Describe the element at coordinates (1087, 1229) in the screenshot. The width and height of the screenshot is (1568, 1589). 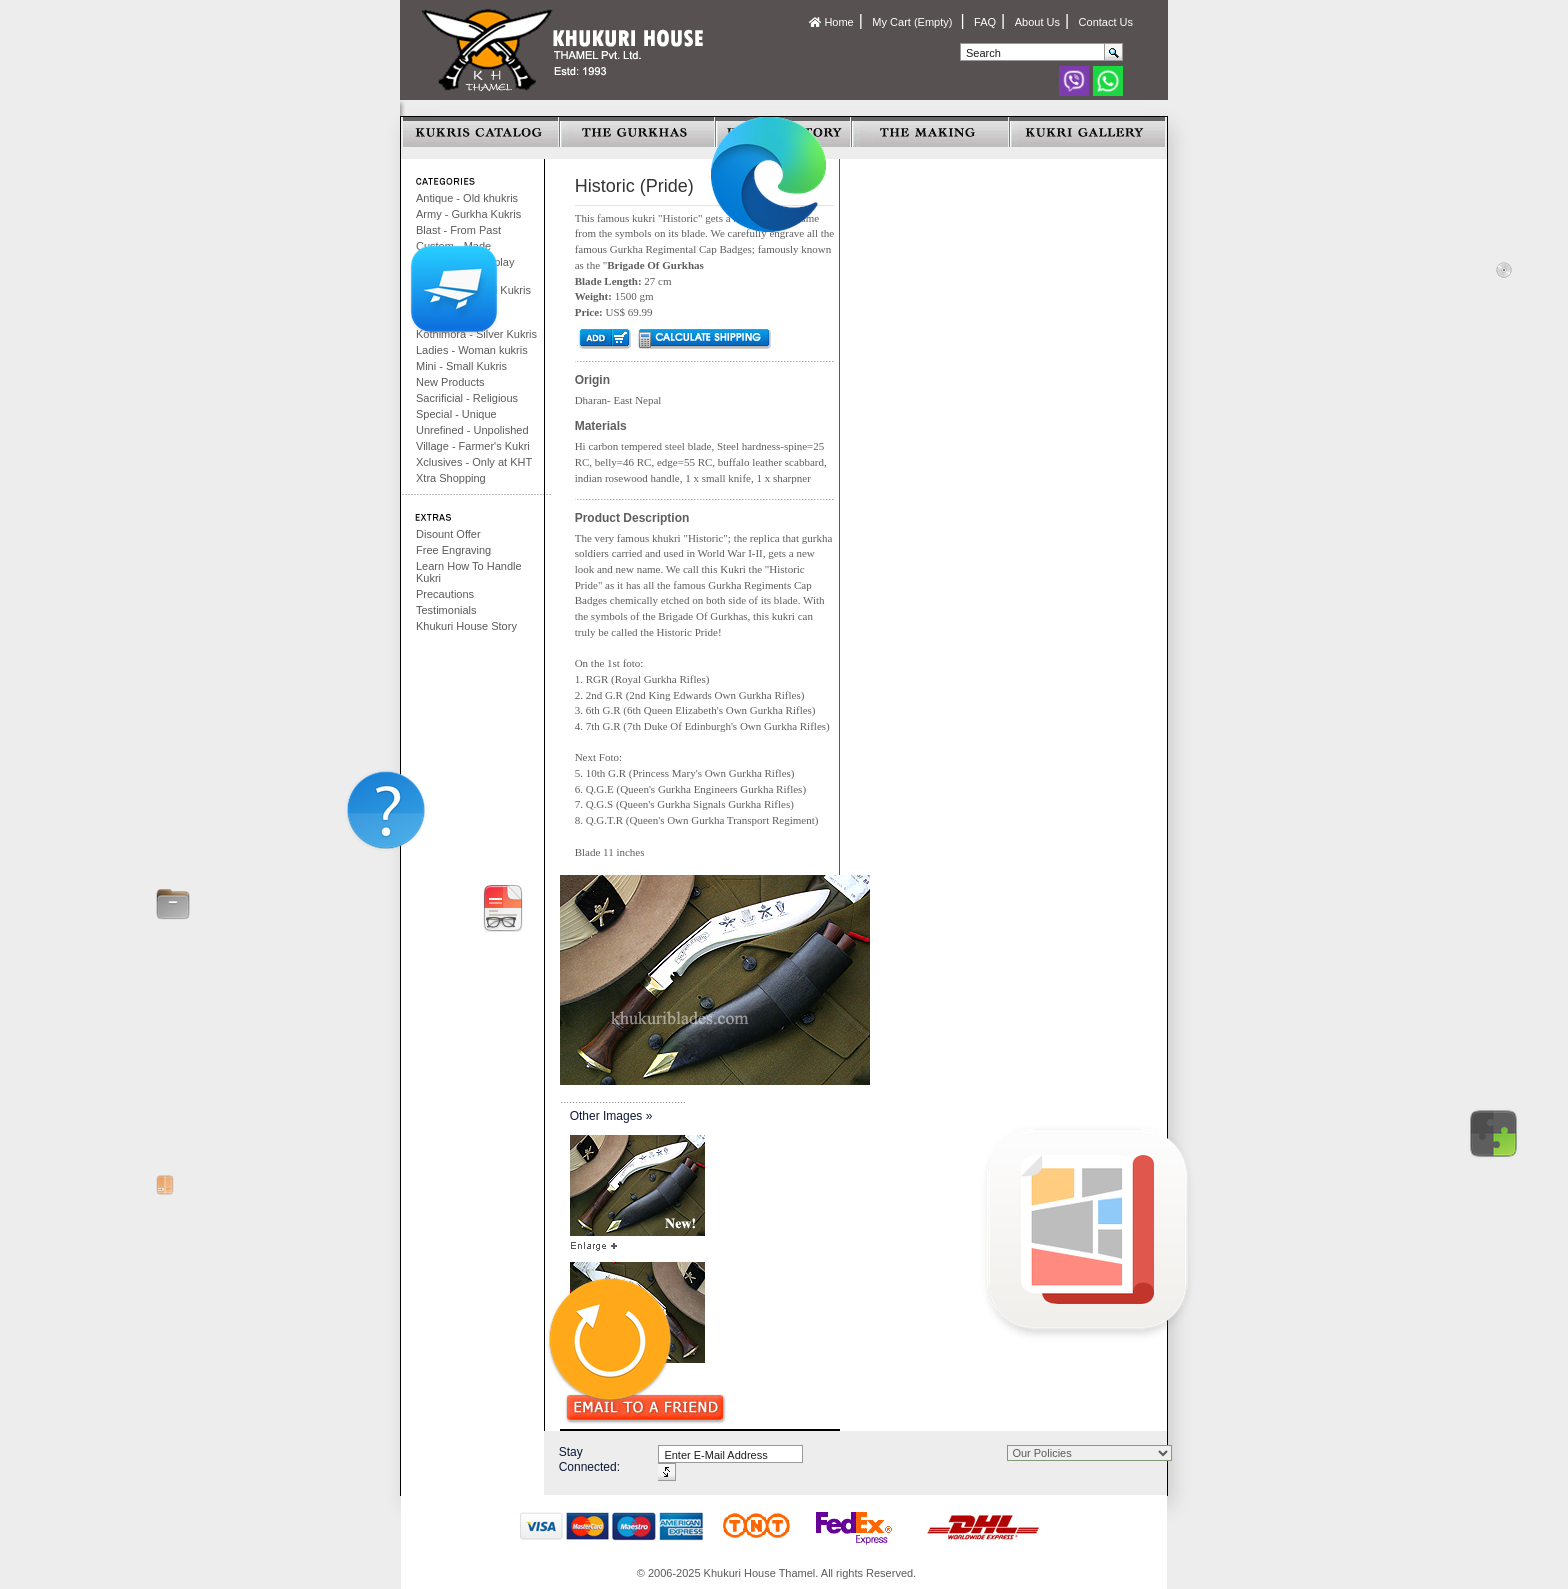
I see `open komikku manga reader app` at that location.